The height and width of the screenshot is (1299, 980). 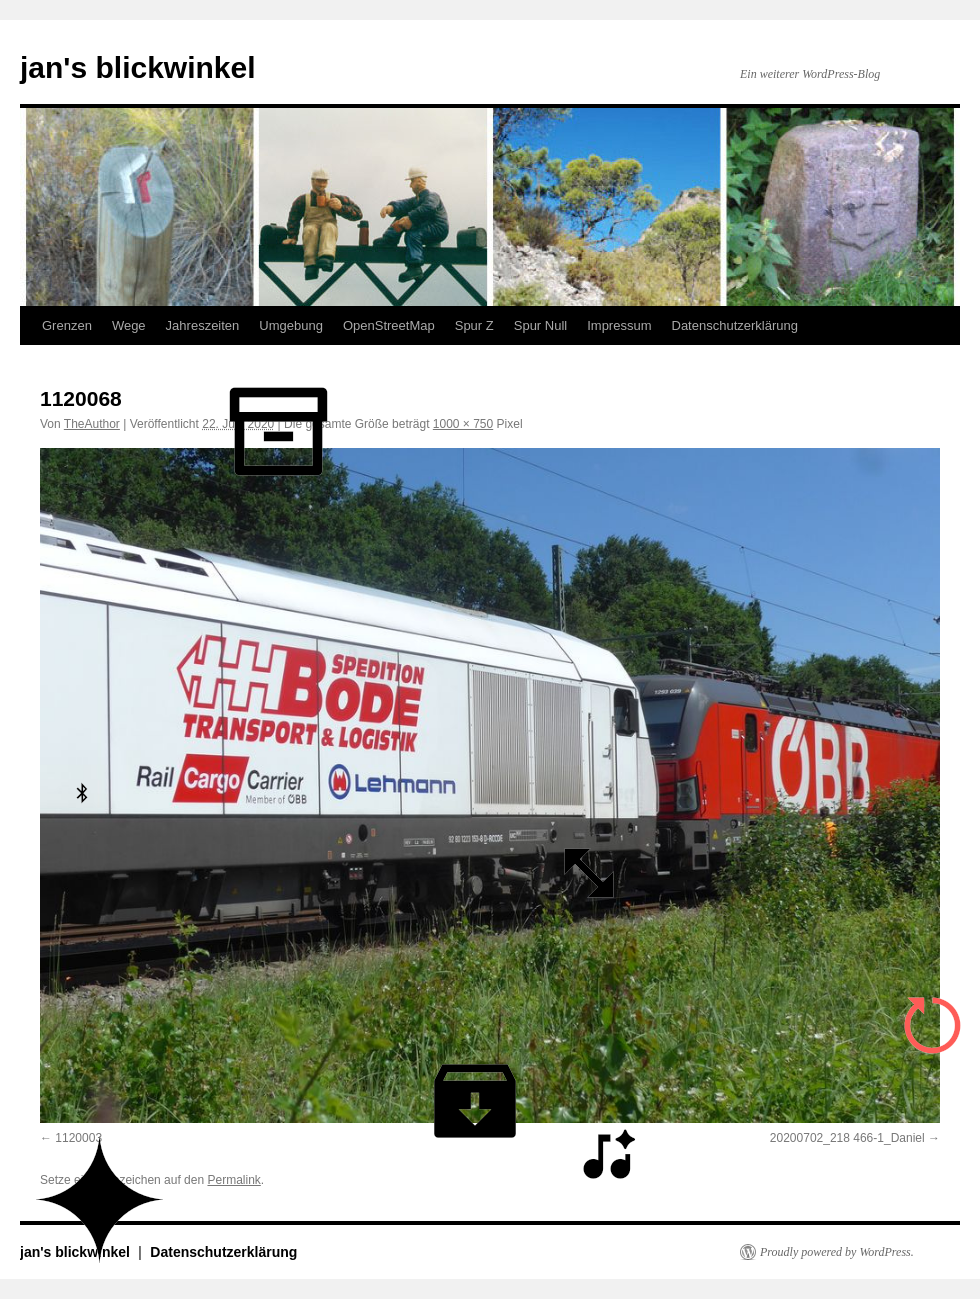 What do you see at coordinates (589, 873) in the screenshot?
I see `expand content diagonally` at bounding box center [589, 873].